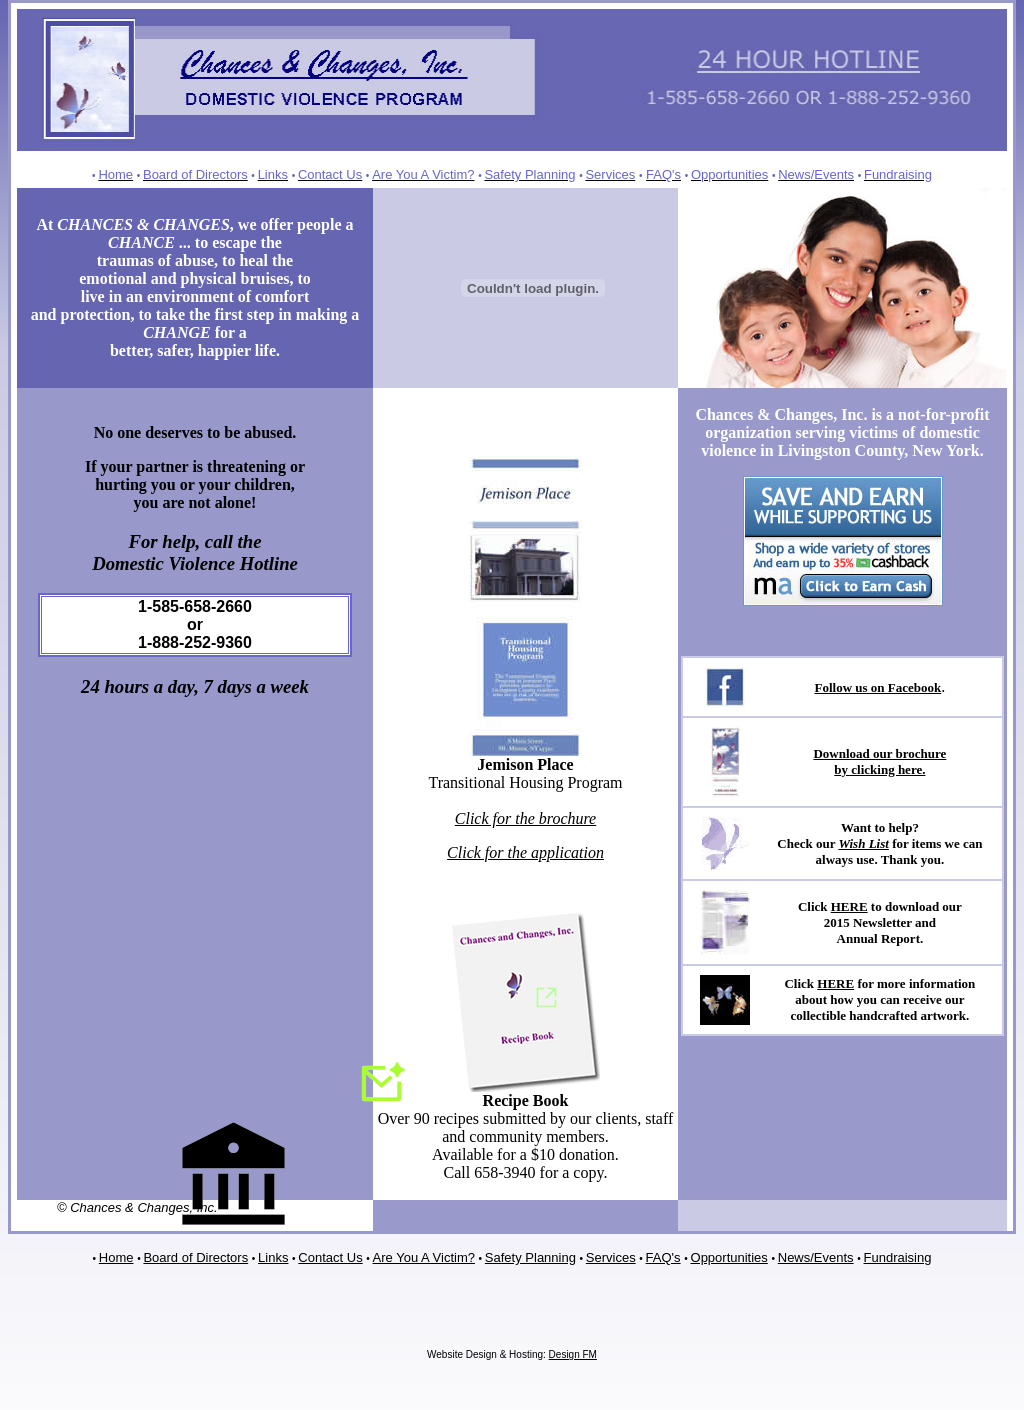 The width and height of the screenshot is (1024, 1410). What do you see at coordinates (233, 1173) in the screenshot?
I see `access banking or financial services` at bounding box center [233, 1173].